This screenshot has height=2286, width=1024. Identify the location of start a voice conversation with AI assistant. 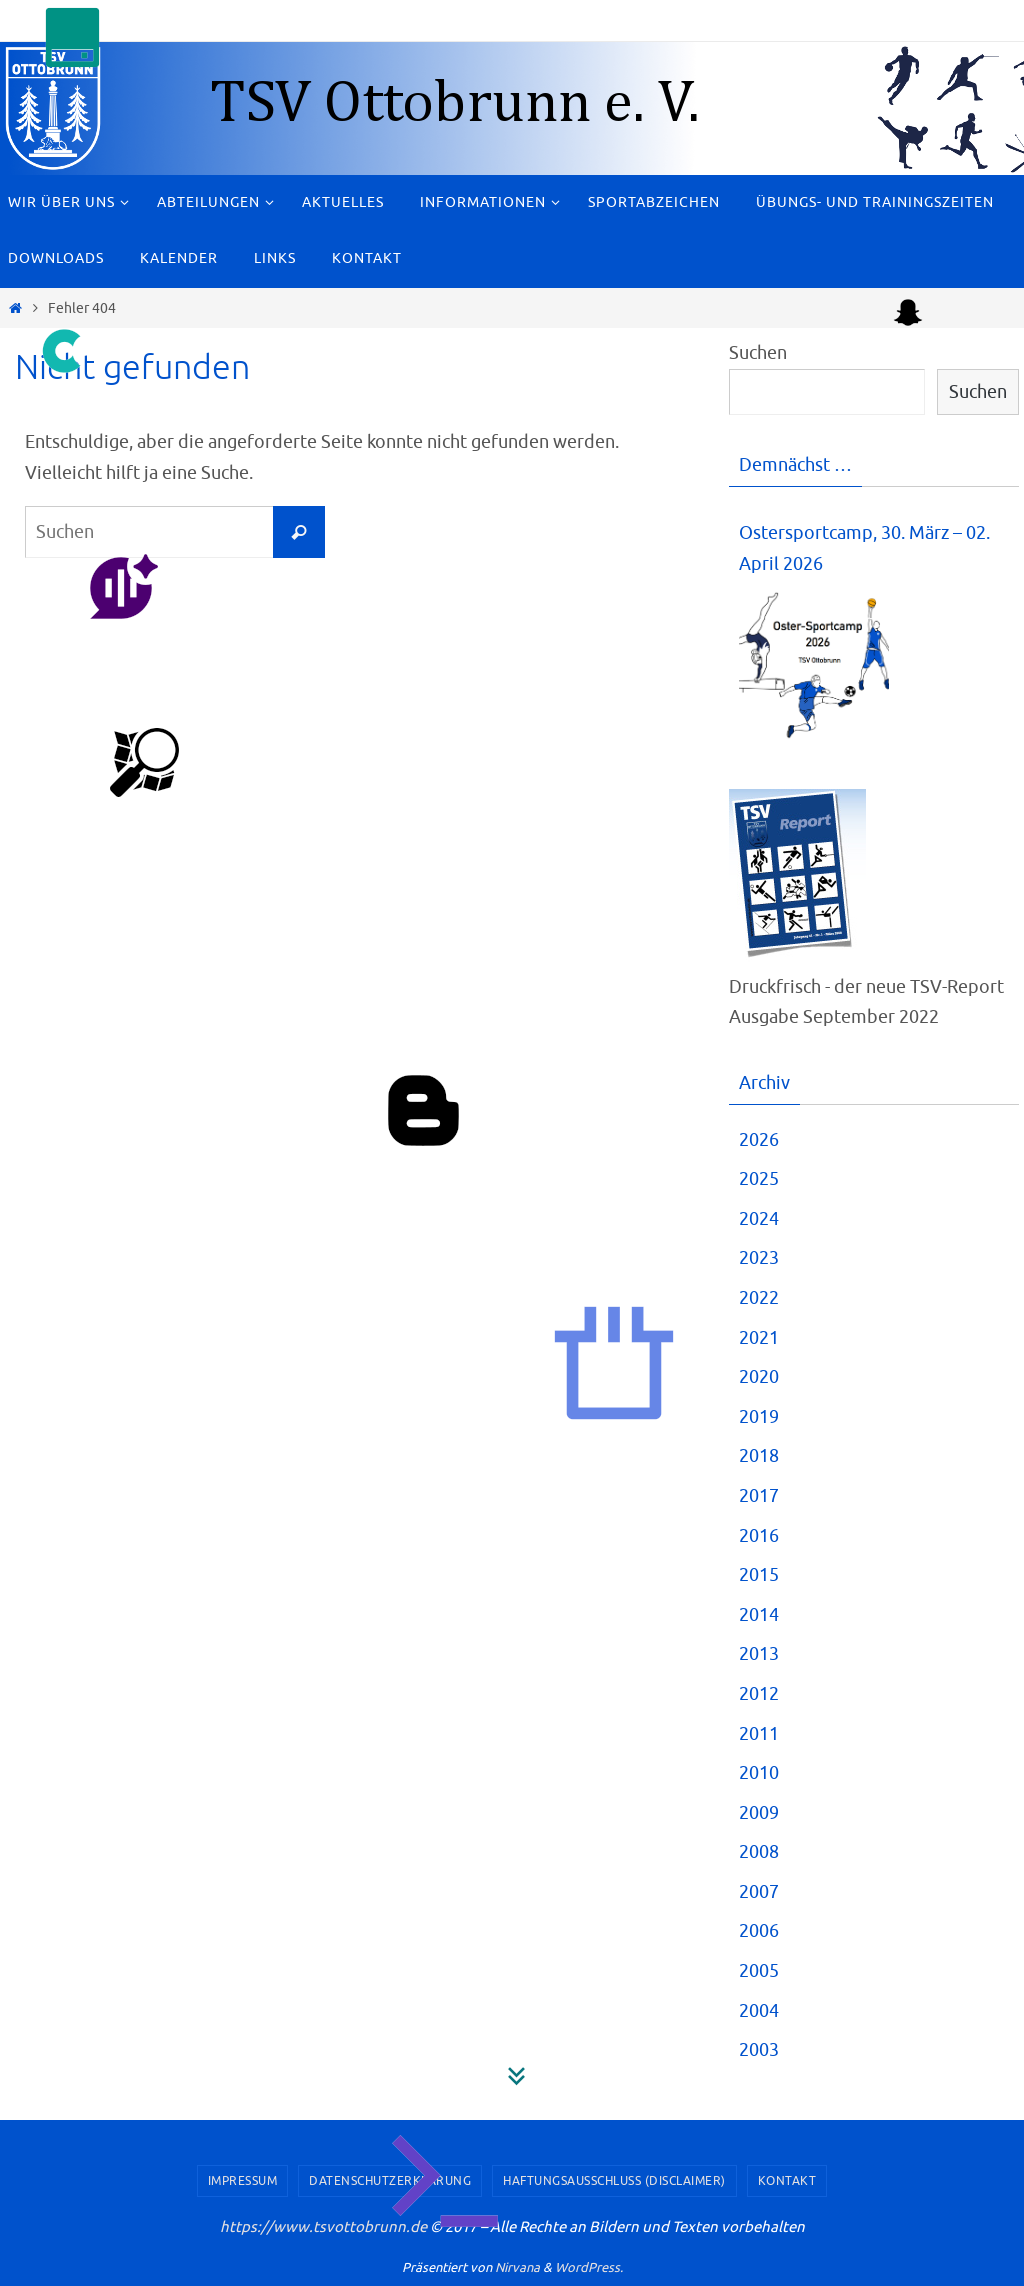
(121, 588).